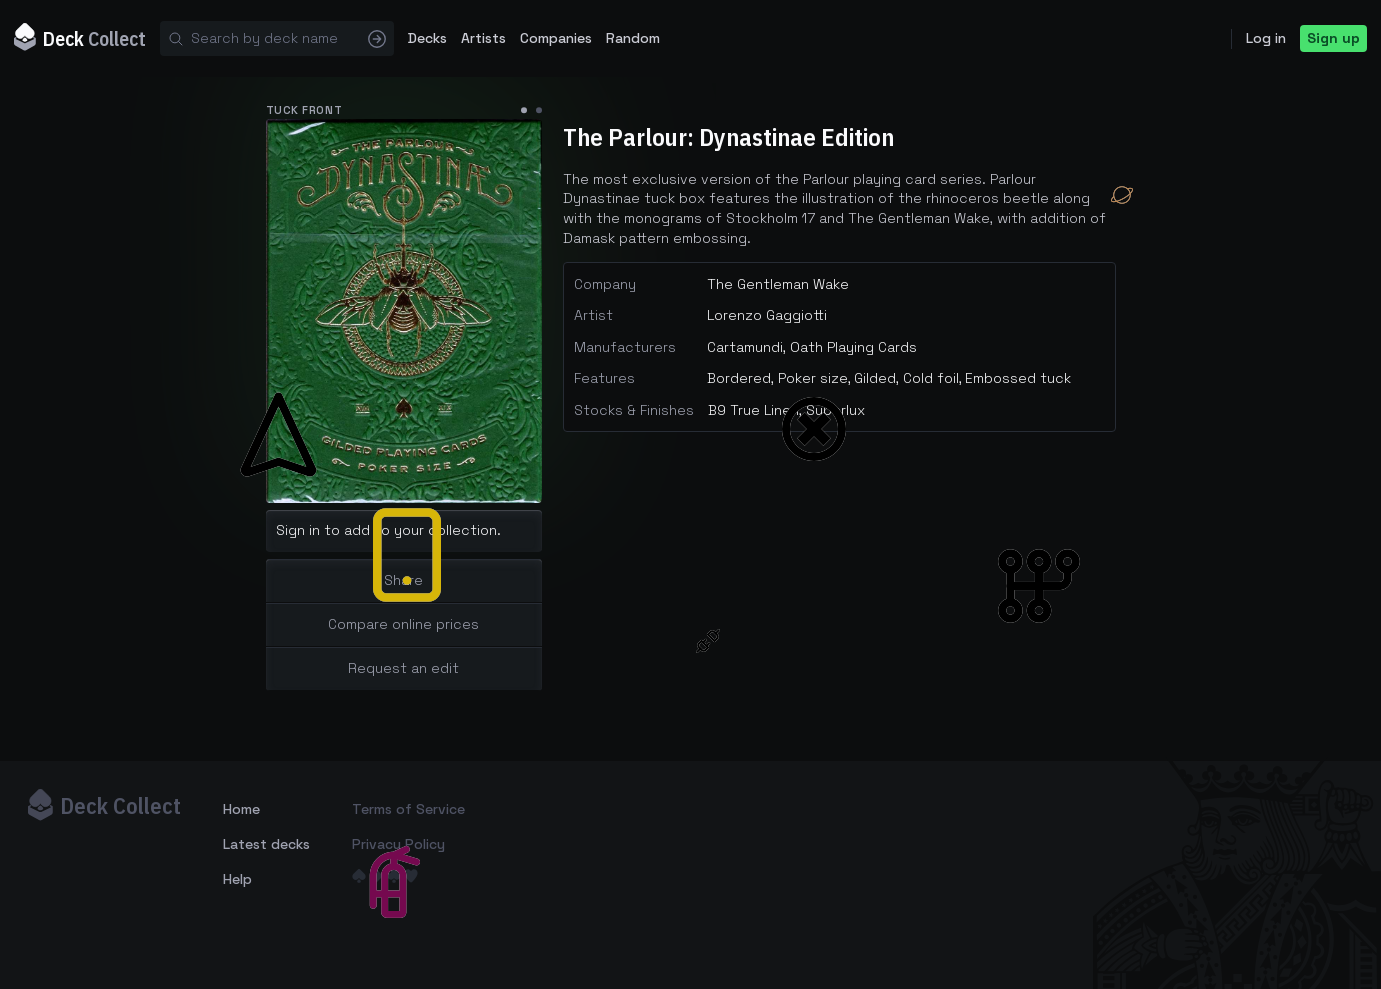  I want to click on select manual transmission mode, so click(1039, 586).